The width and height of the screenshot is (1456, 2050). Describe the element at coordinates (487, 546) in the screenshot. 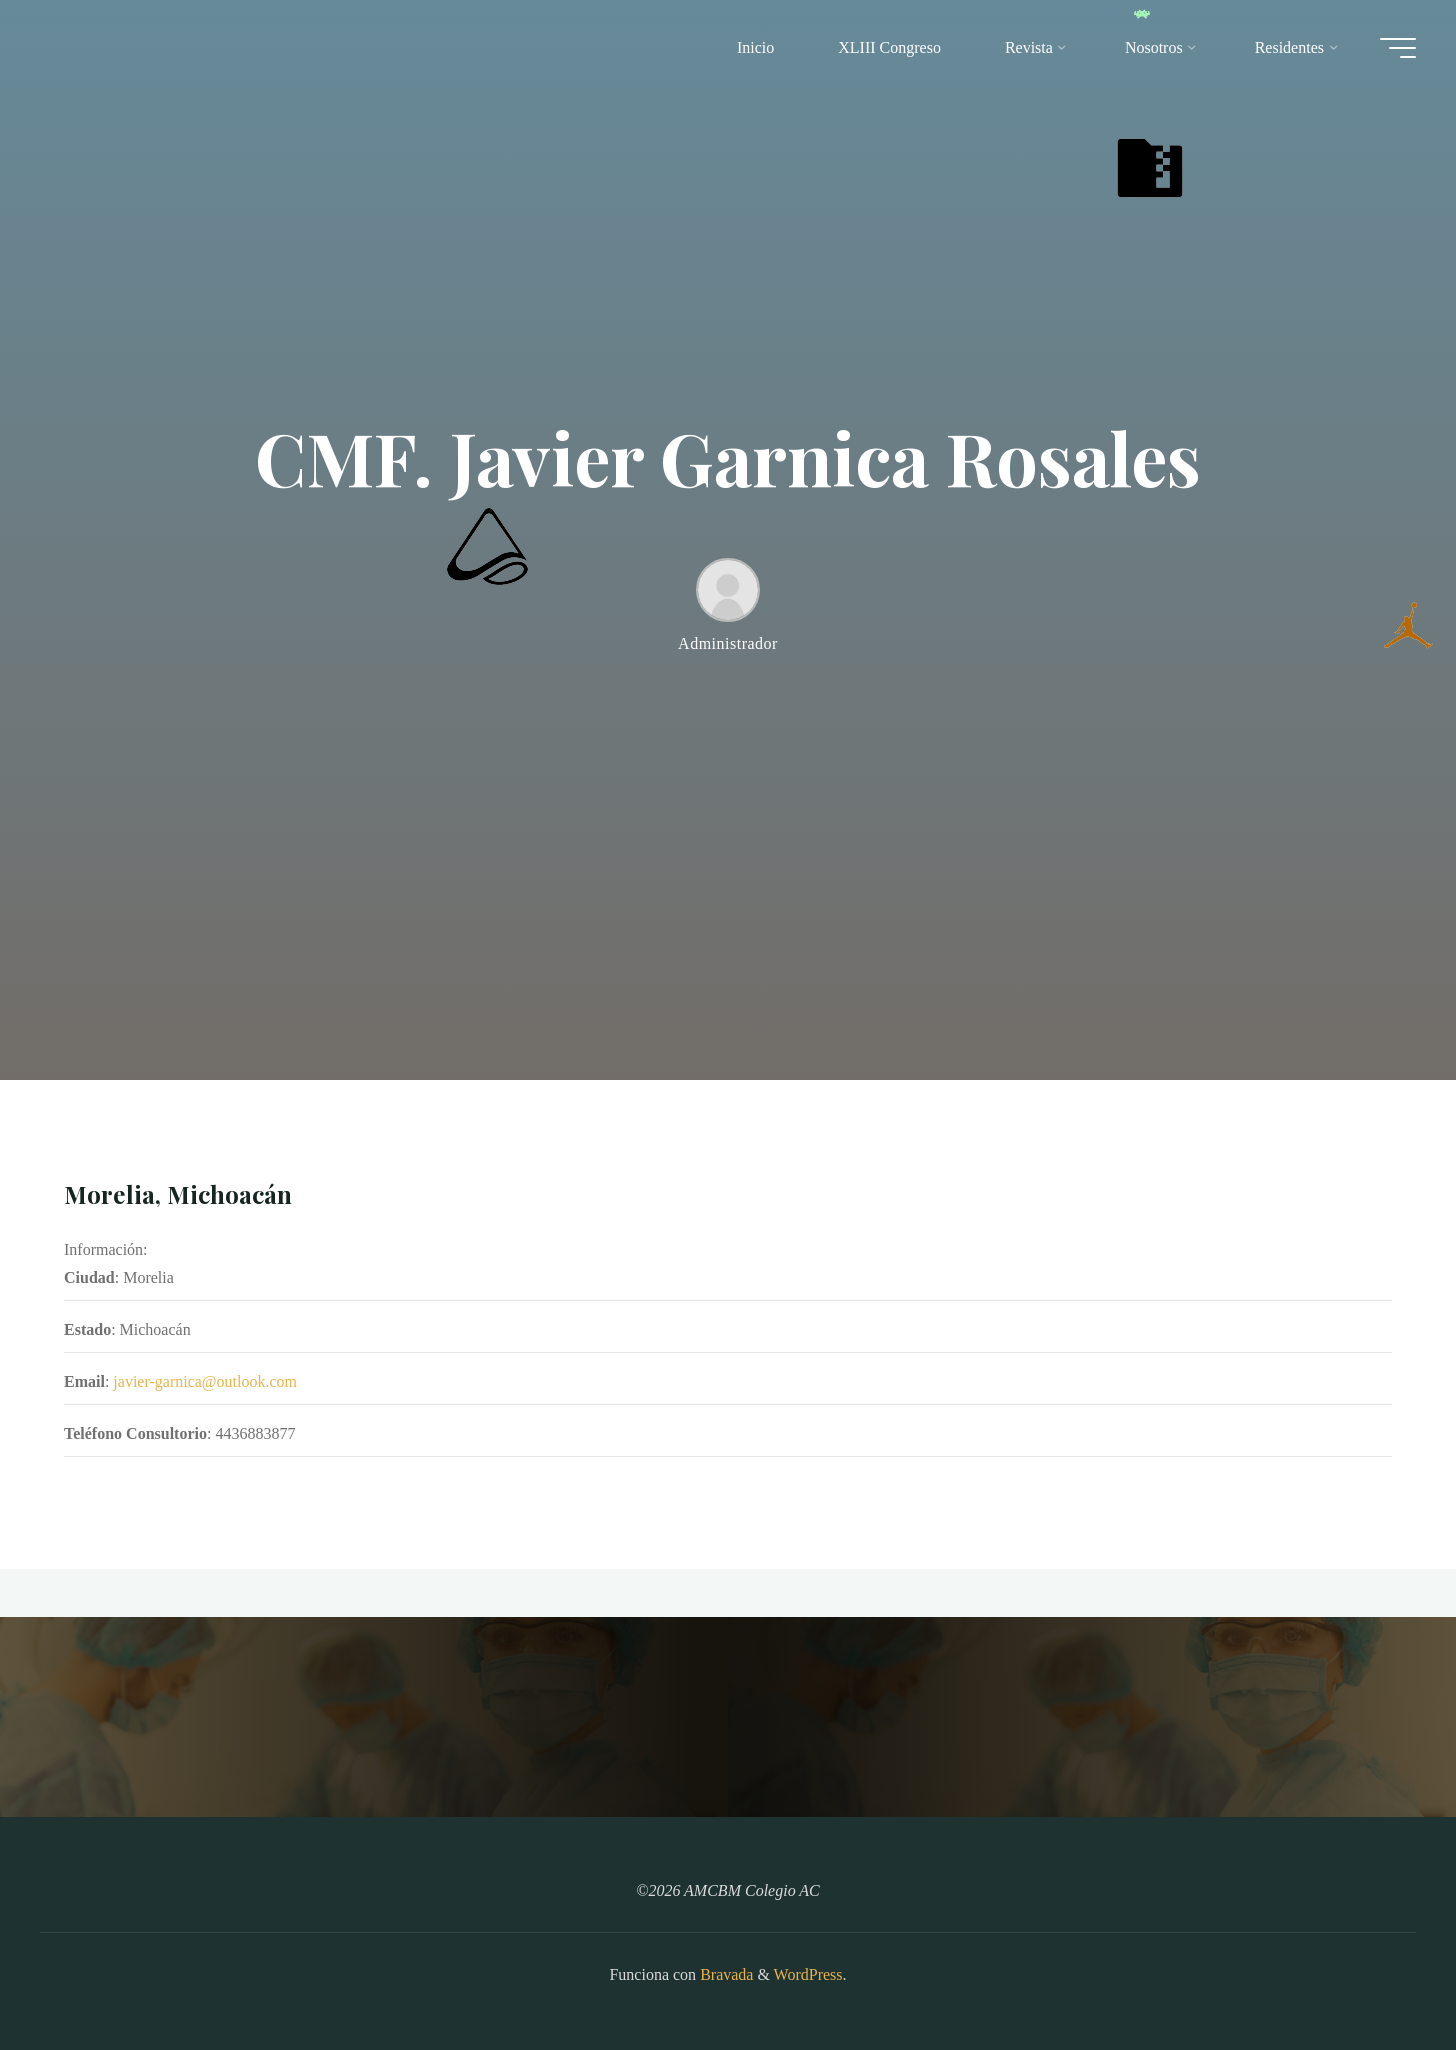

I see `mobx-state-tree library logo` at that location.